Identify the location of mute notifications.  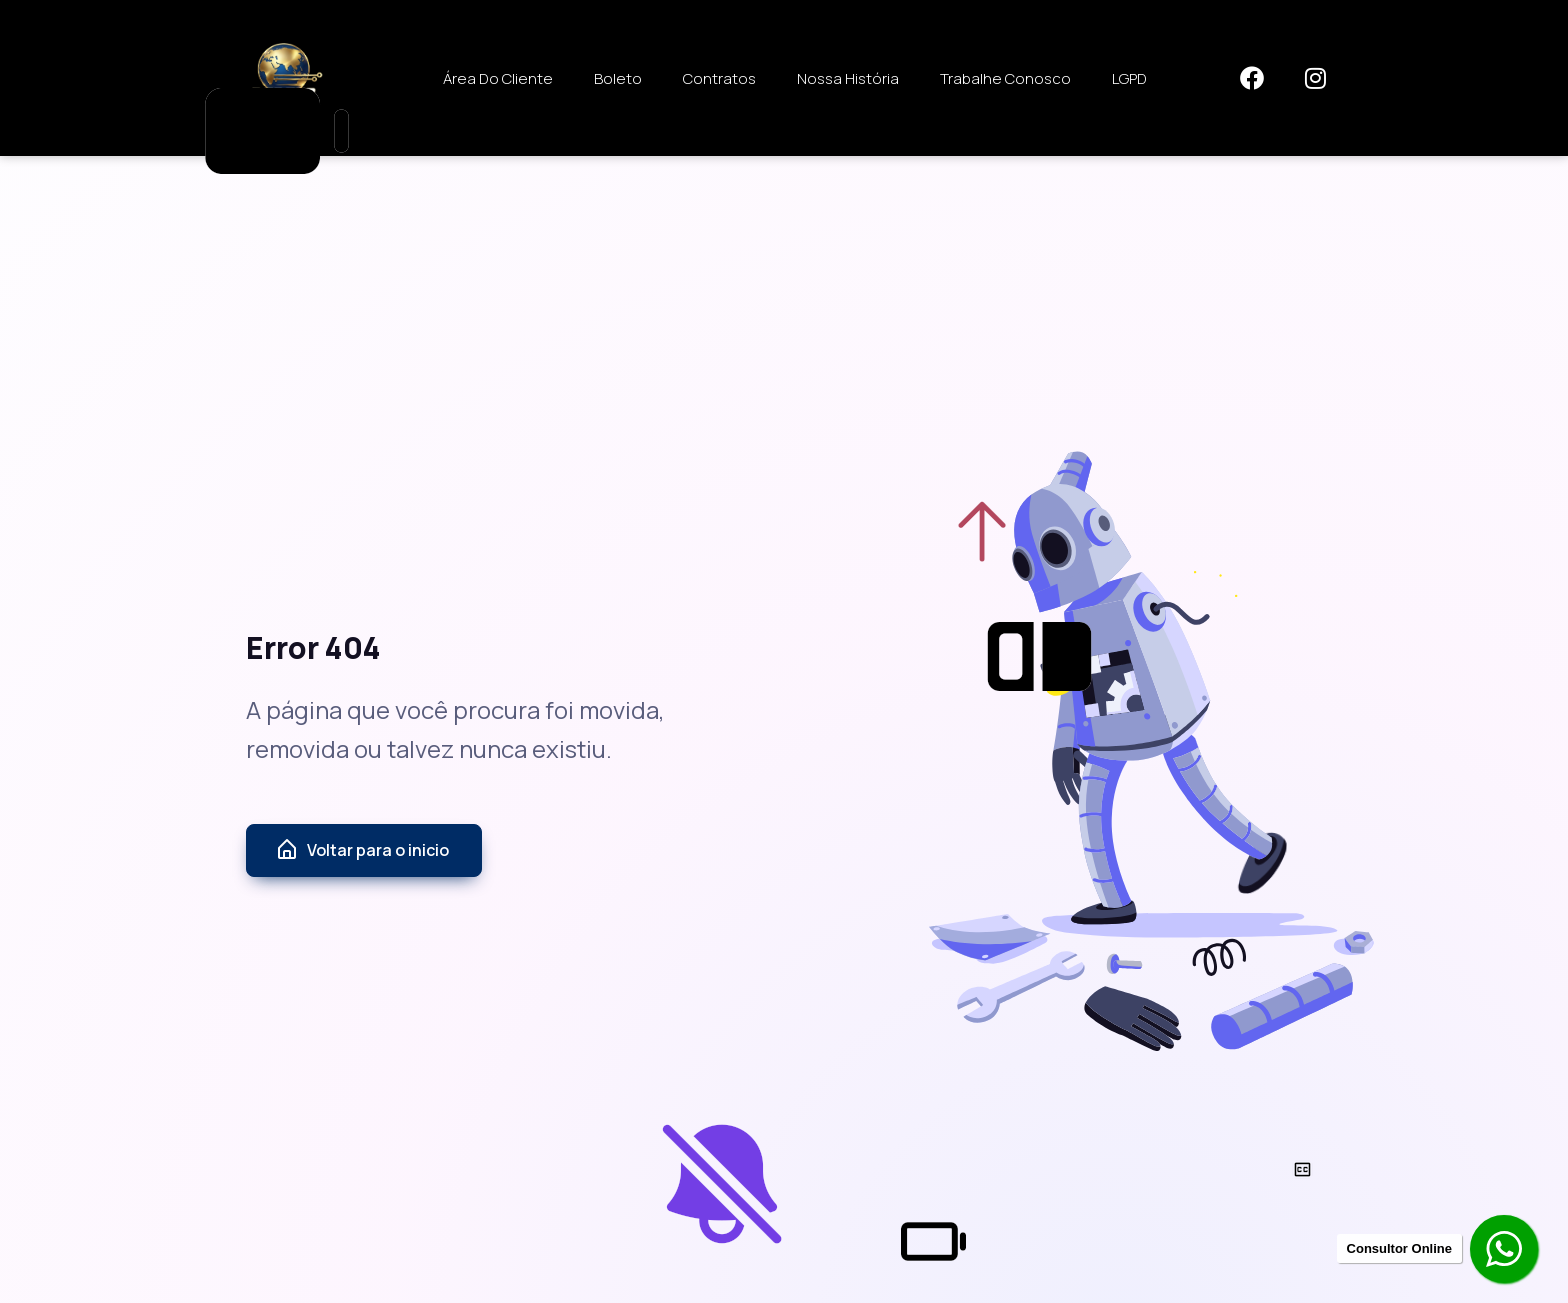
(722, 1184).